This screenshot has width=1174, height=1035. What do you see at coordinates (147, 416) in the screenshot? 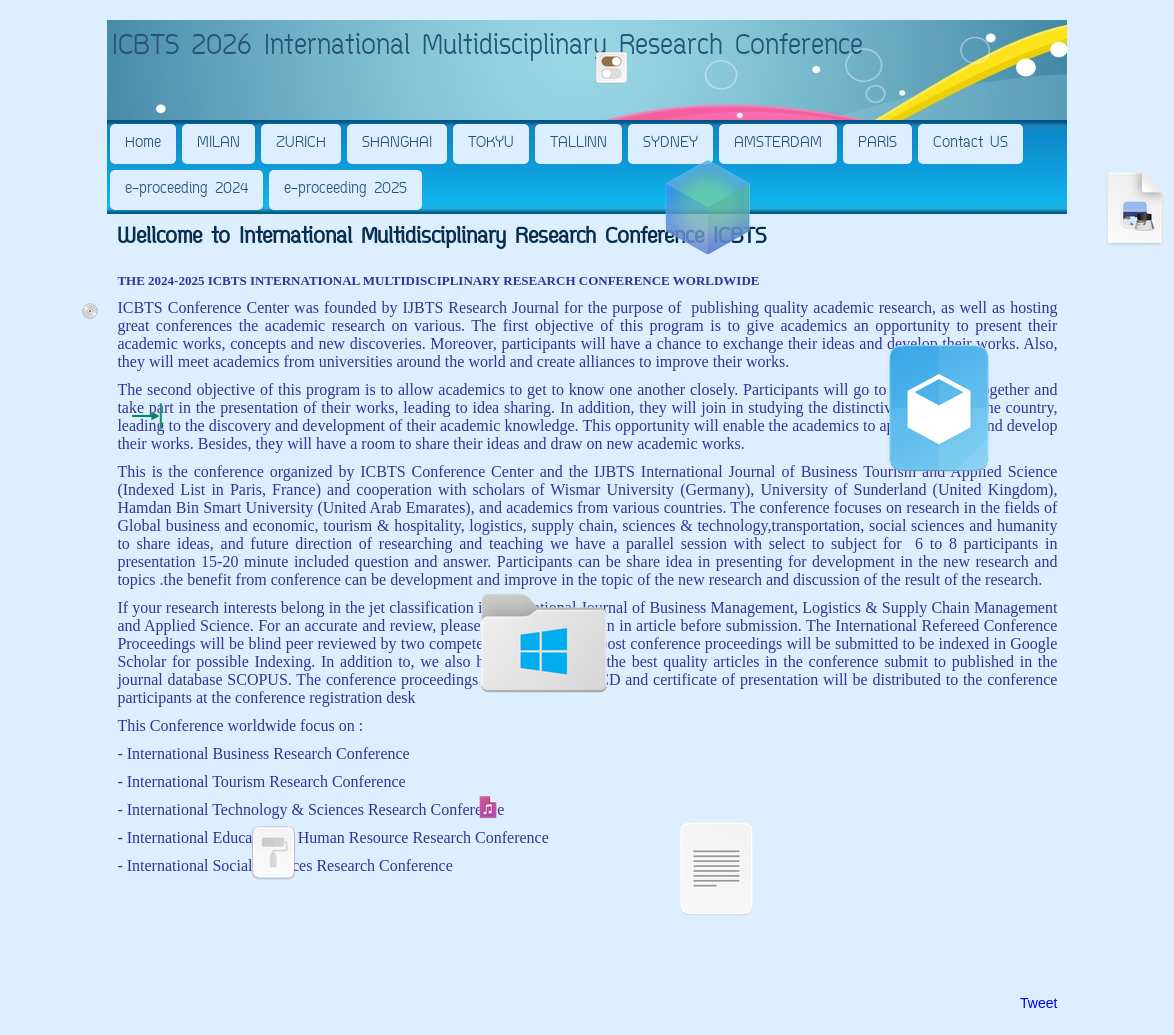
I see `go to the last item or page` at bounding box center [147, 416].